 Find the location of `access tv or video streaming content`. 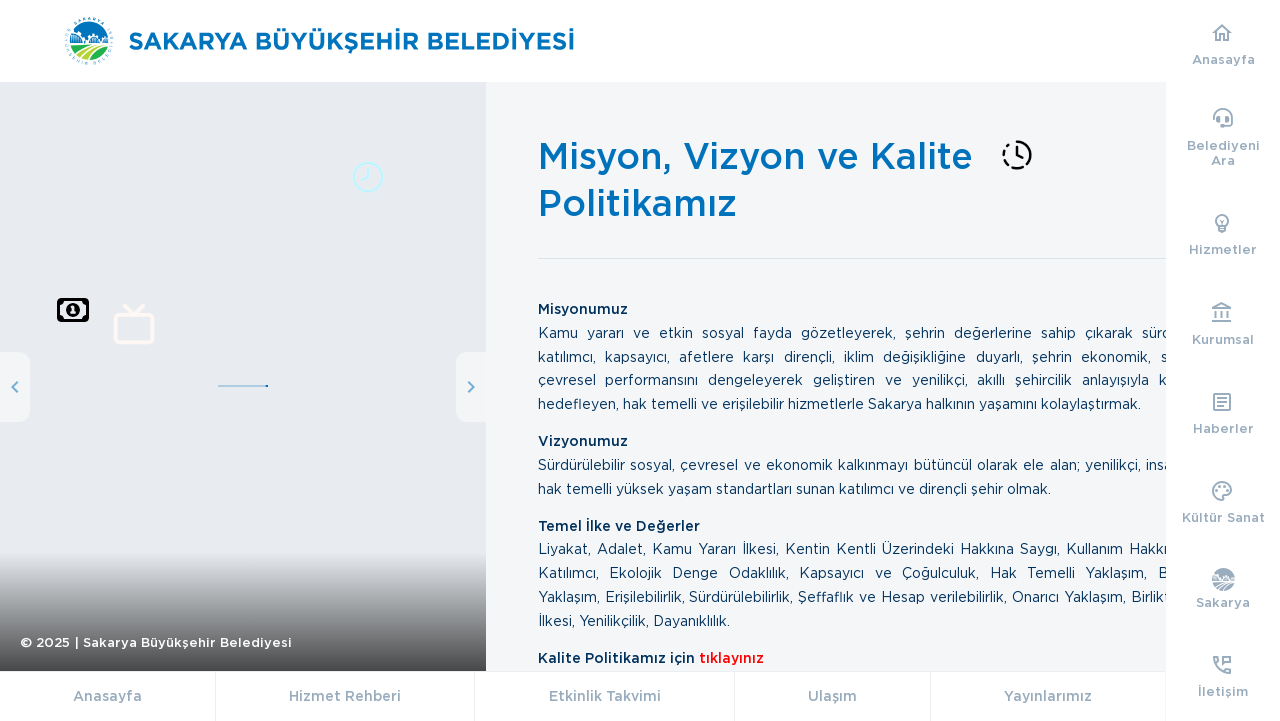

access tv or video streaming content is located at coordinates (134, 324).